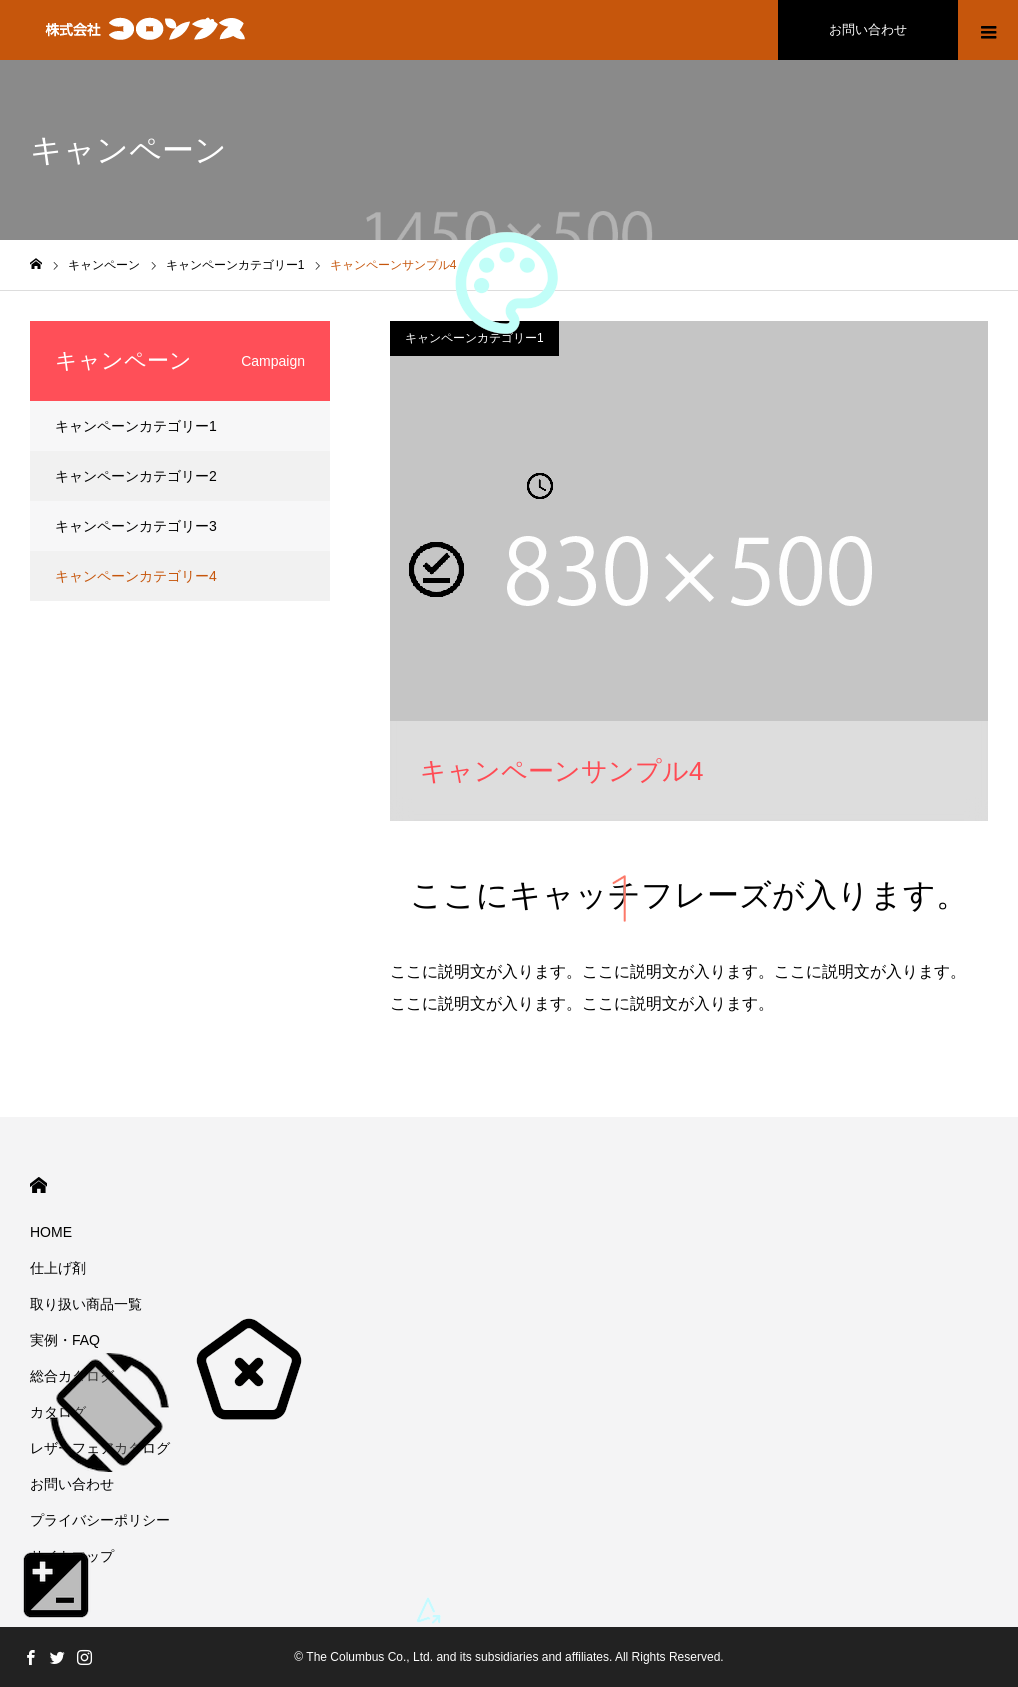 The width and height of the screenshot is (1018, 1687). Describe the element at coordinates (428, 1610) in the screenshot. I see `share your current location` at that location.